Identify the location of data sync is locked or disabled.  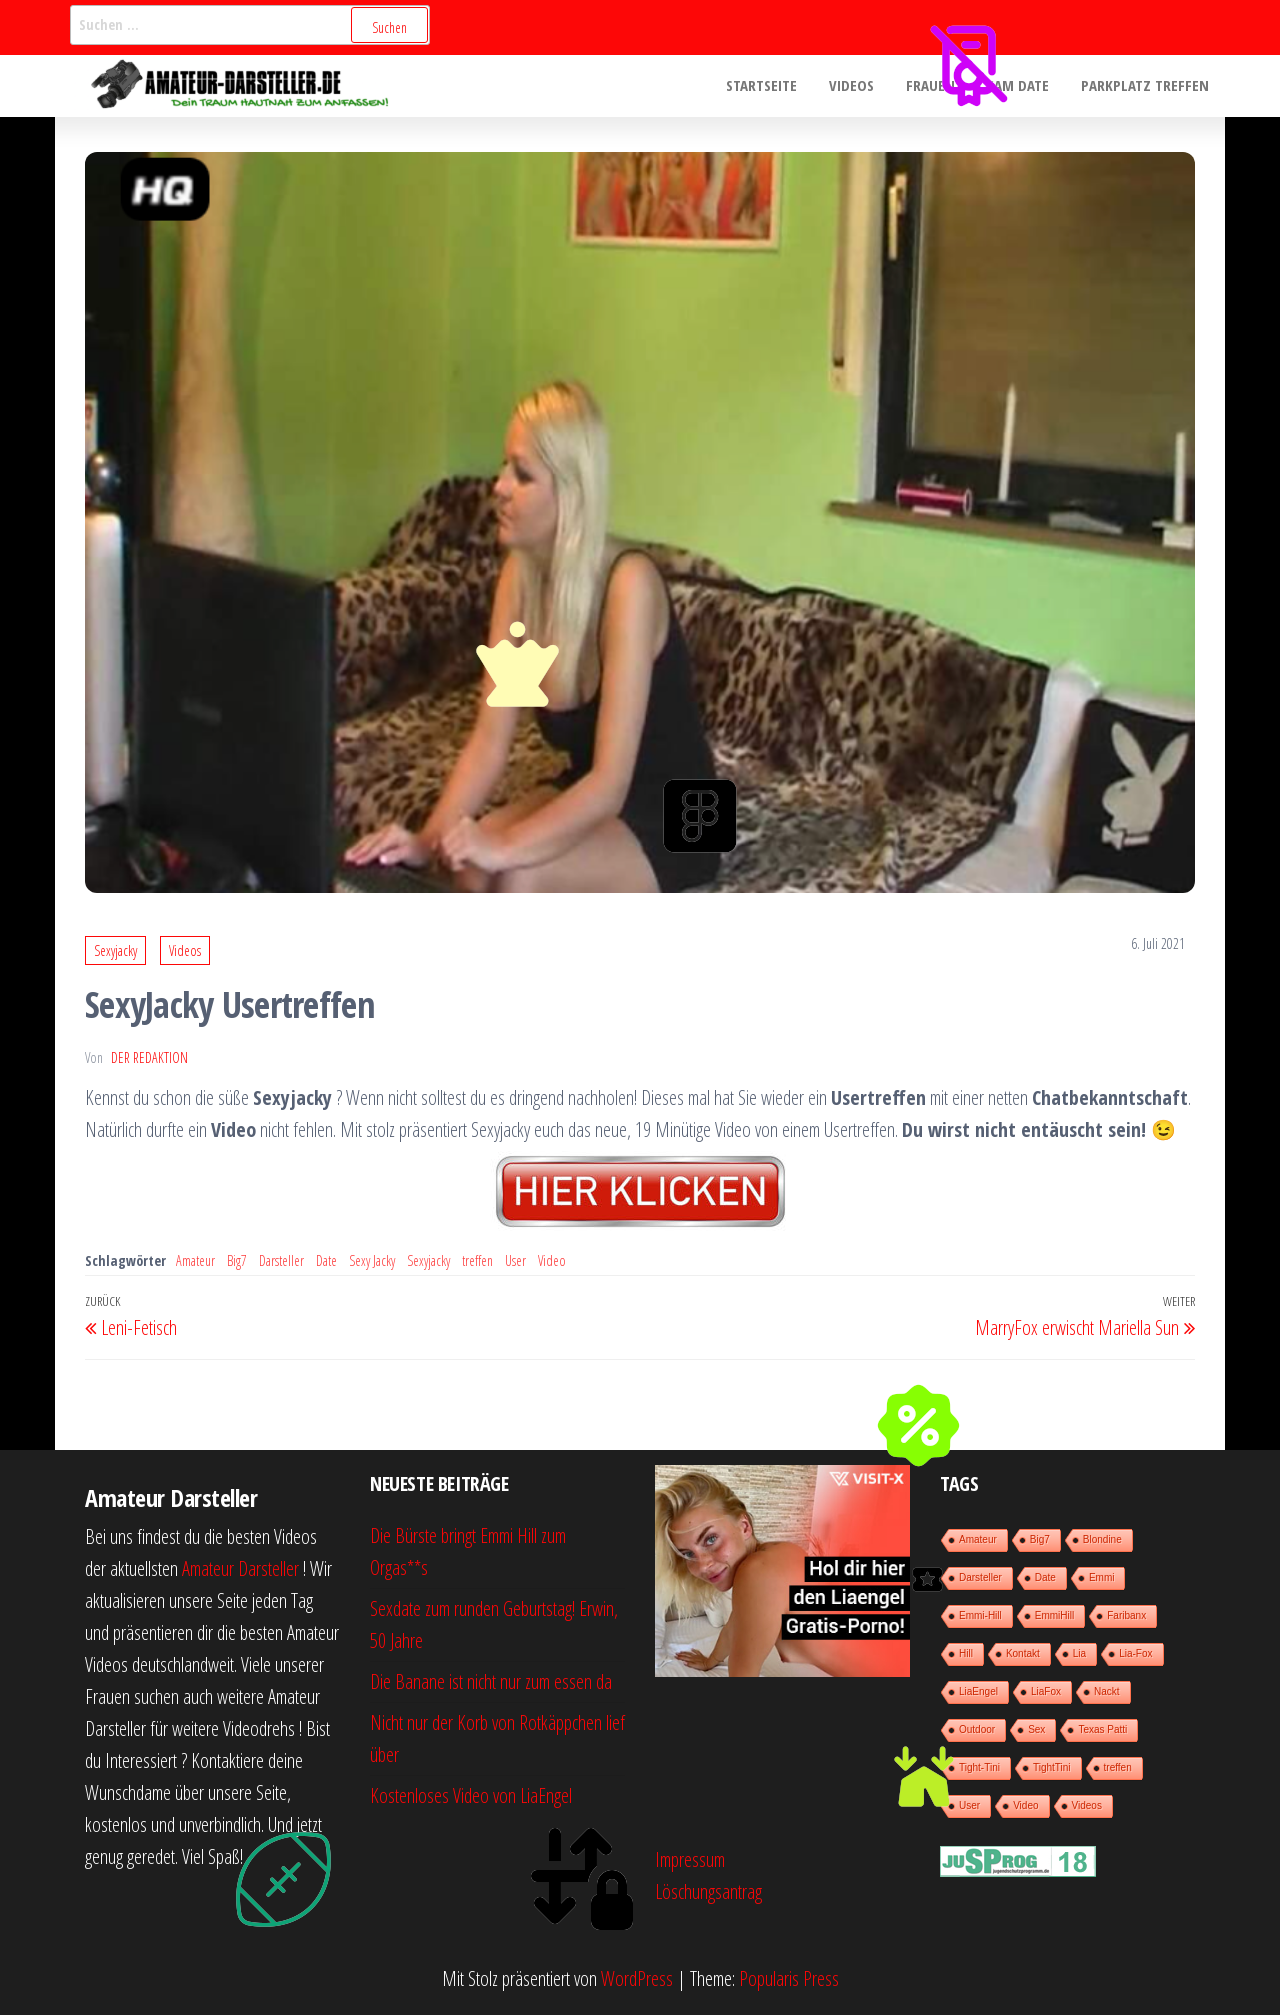
(579, 1876).